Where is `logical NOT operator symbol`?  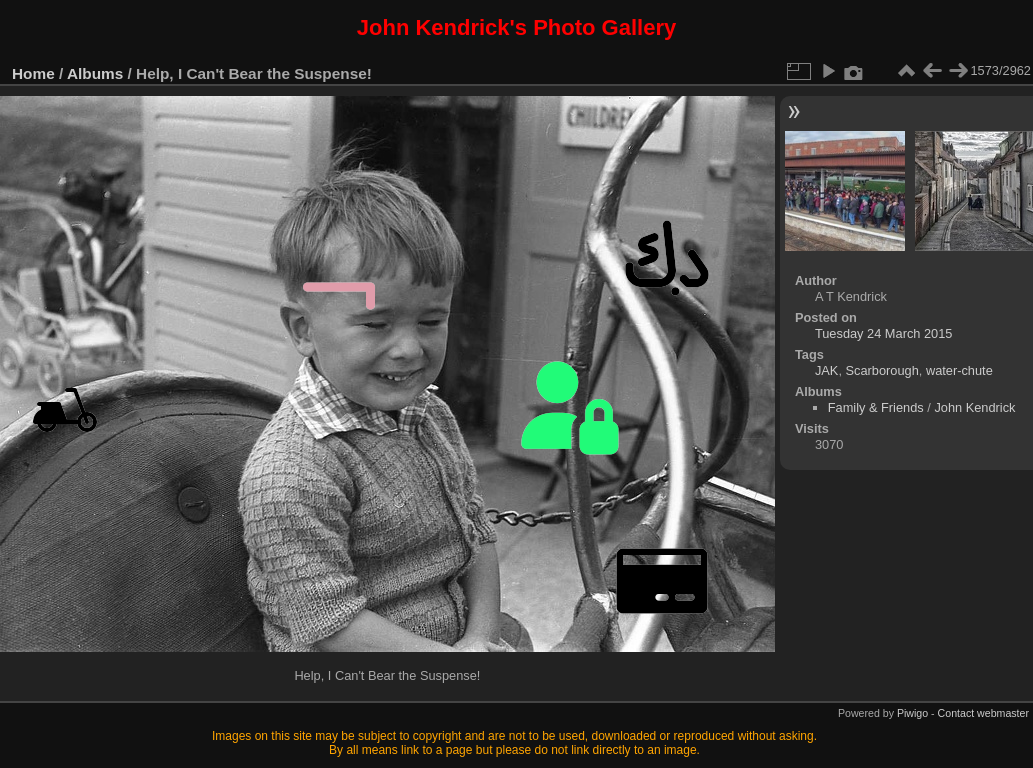 logical NOT operator symbol is located at coordinates (339, 287).